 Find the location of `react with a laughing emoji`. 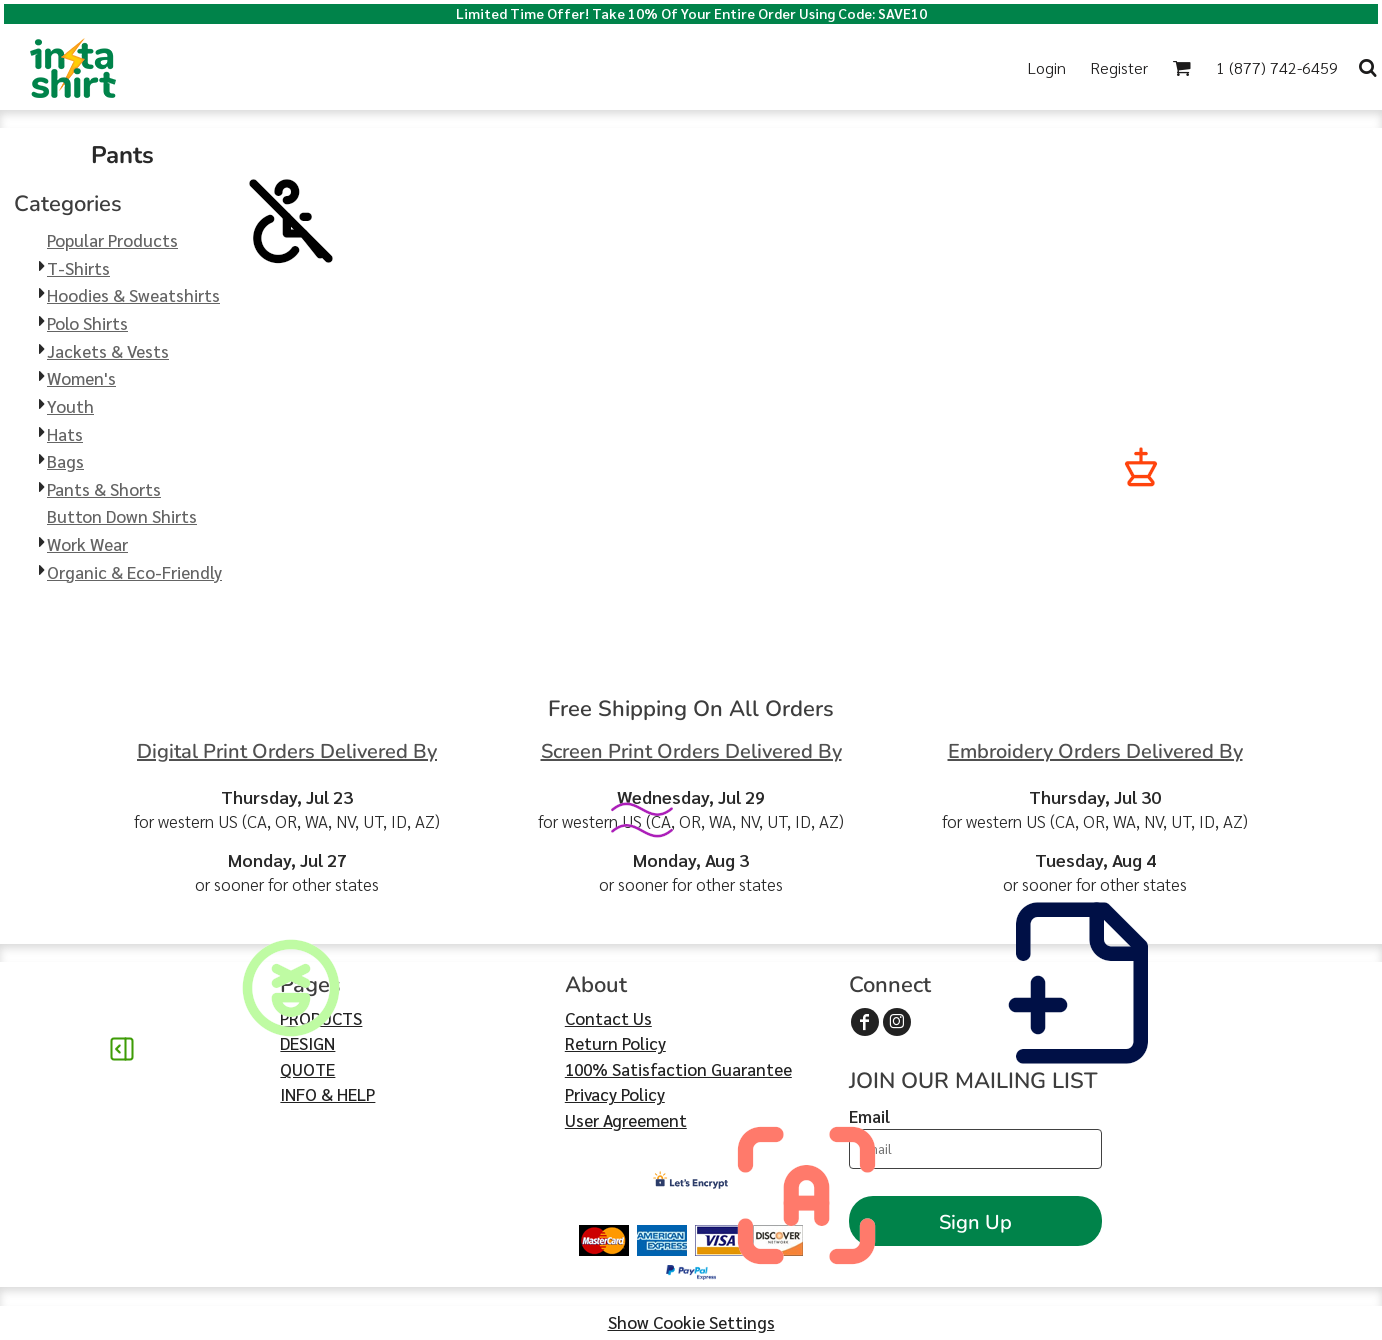

react with a laughing emoji is located at coordinates (291, 988).